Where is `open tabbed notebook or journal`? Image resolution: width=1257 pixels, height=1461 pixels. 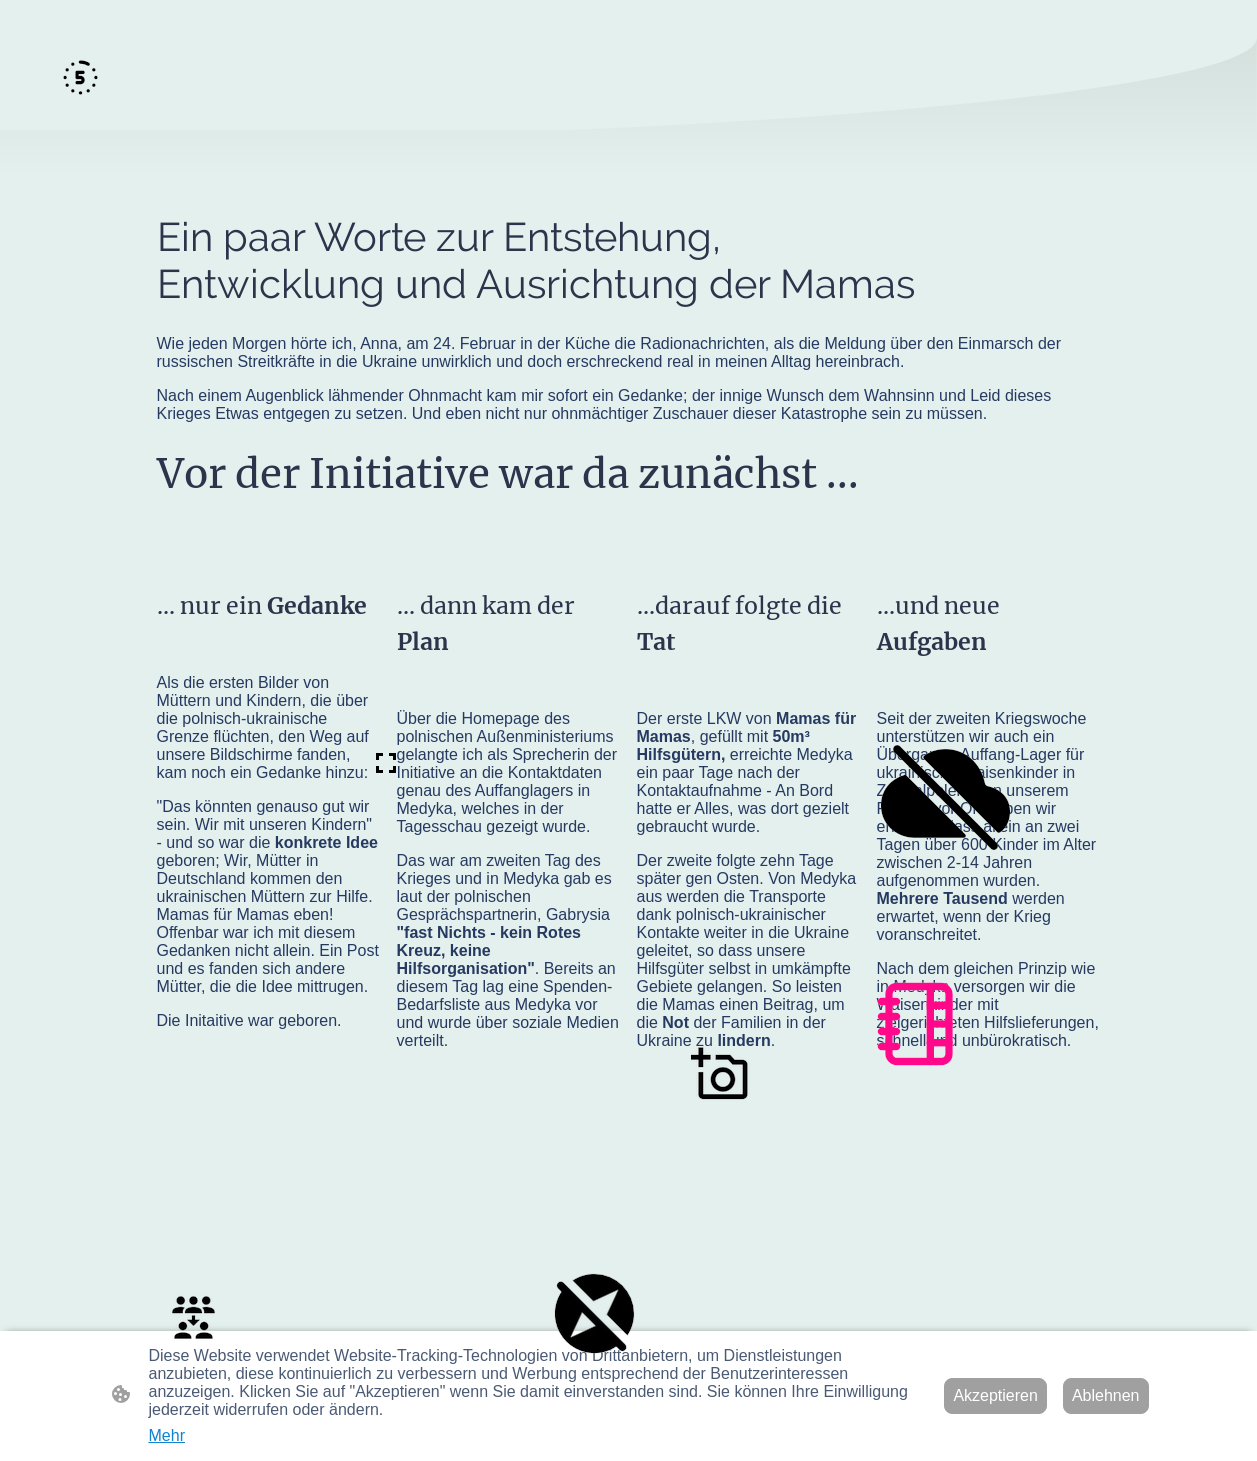
open tabbed notebook or journal is located at coordinates (919, 1024).